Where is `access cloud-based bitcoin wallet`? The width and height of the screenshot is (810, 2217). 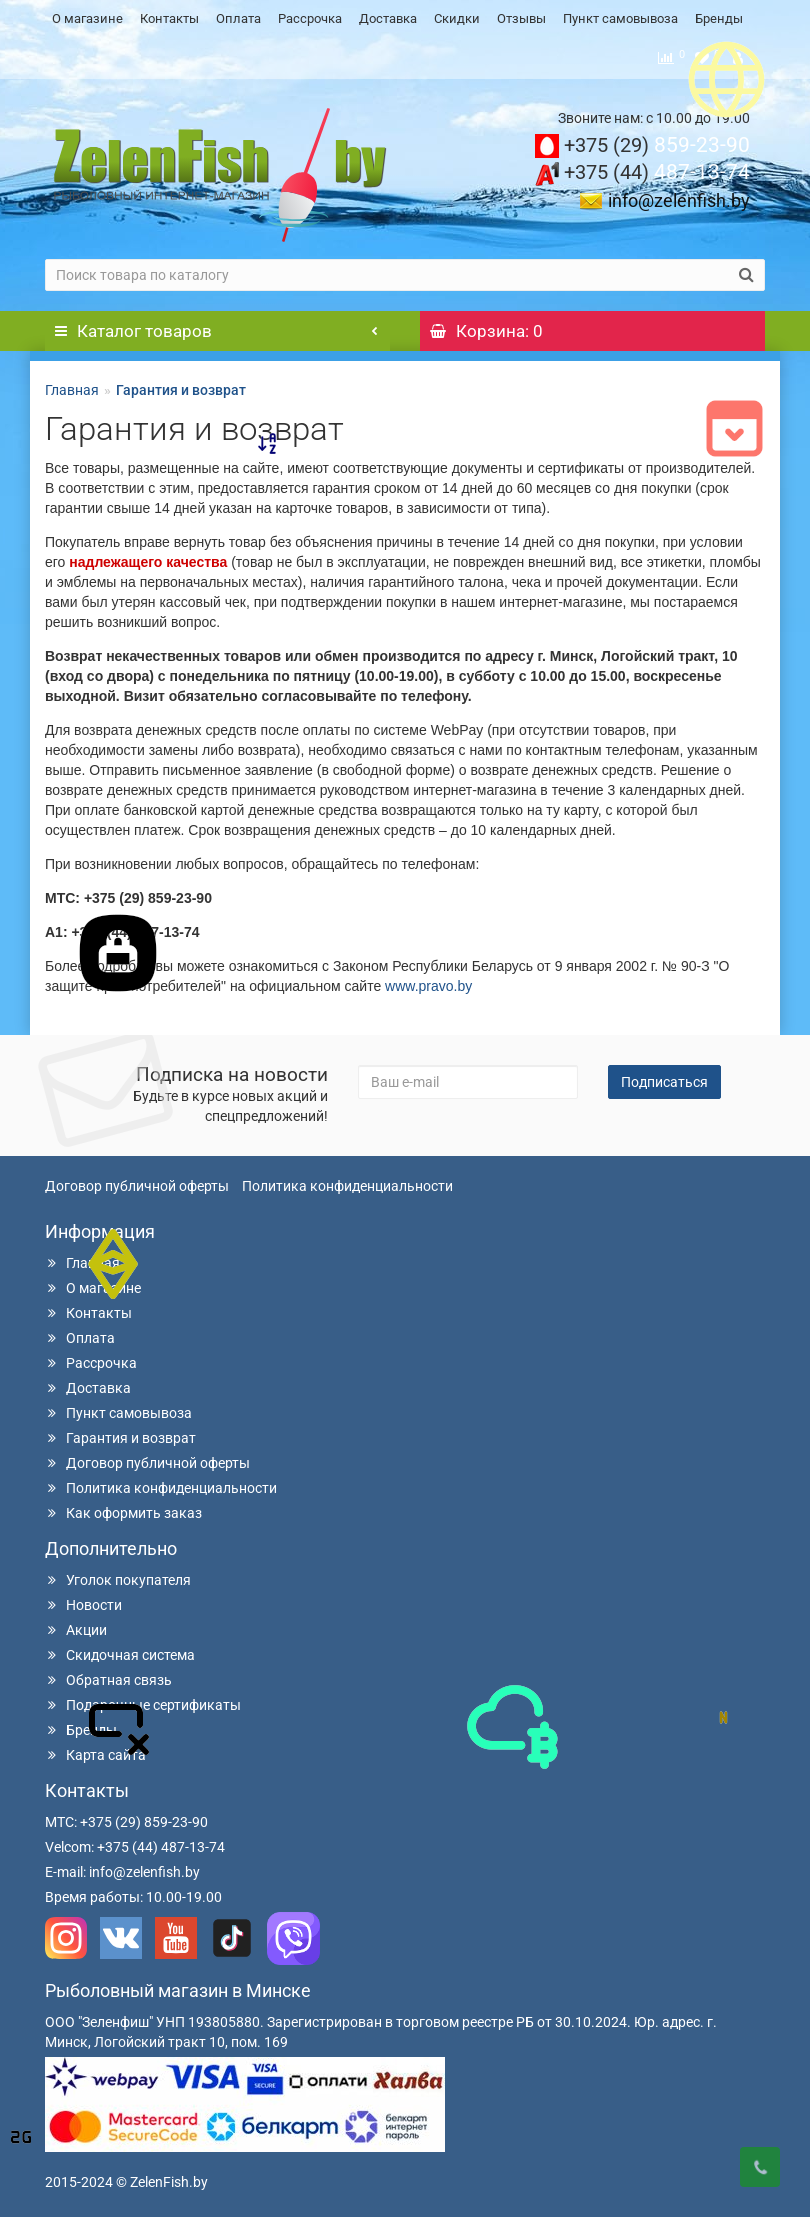
access cloud-based bitcoin wallet is located at coordinates (514, 1719).